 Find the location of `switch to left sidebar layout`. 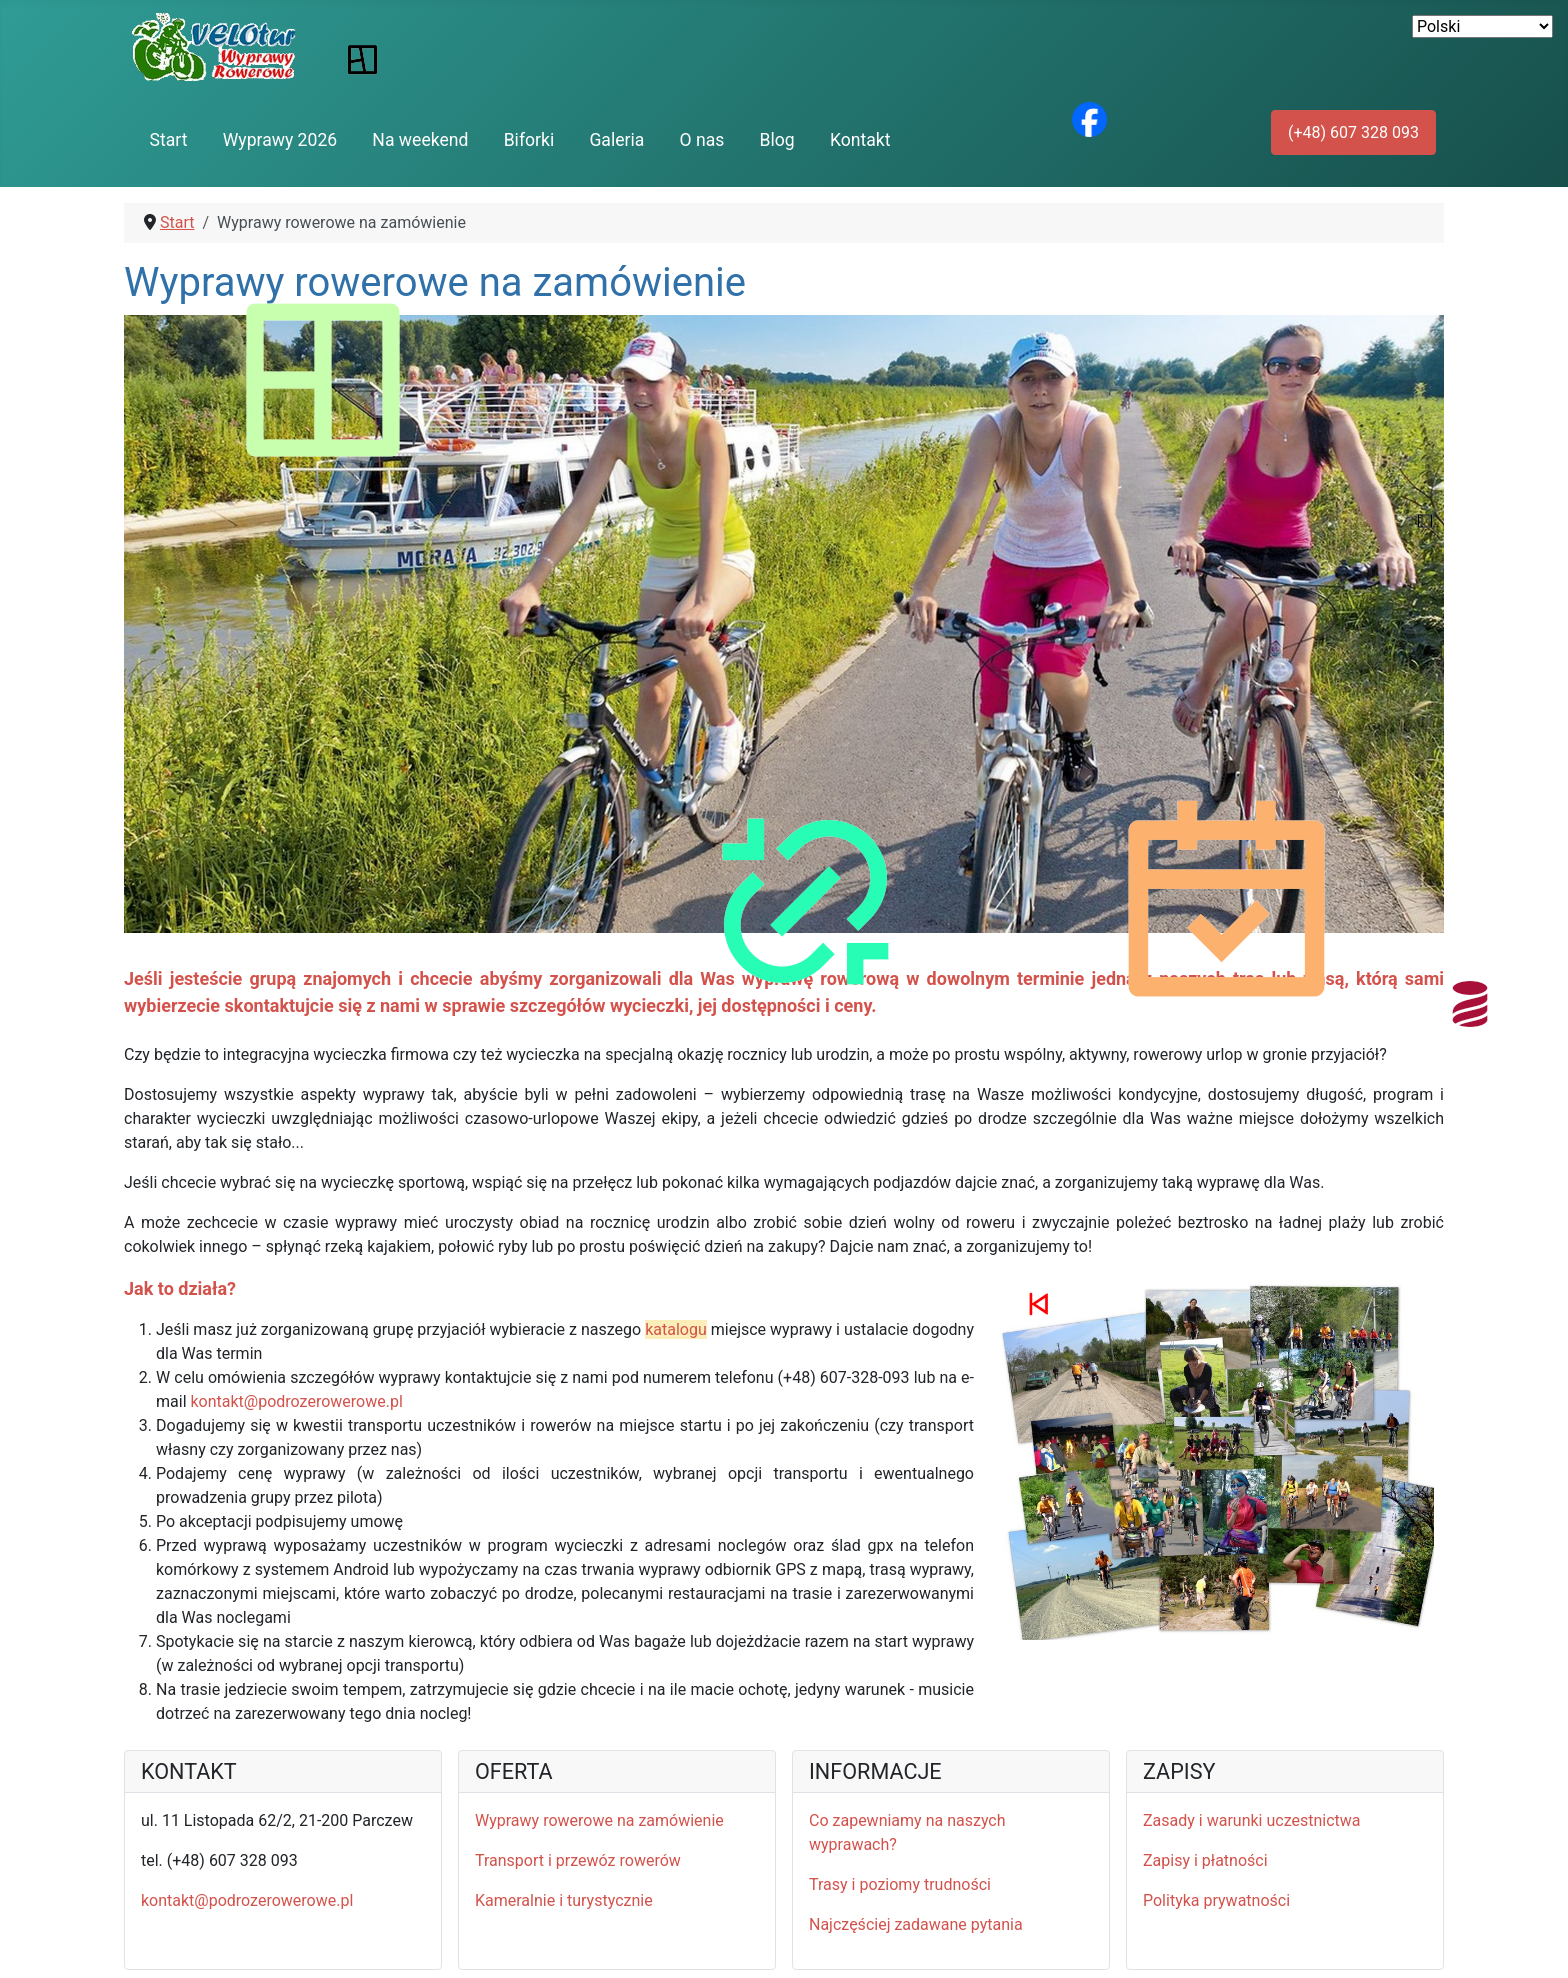

switch to left sidebar layout is located at coordinates (1425, 521).